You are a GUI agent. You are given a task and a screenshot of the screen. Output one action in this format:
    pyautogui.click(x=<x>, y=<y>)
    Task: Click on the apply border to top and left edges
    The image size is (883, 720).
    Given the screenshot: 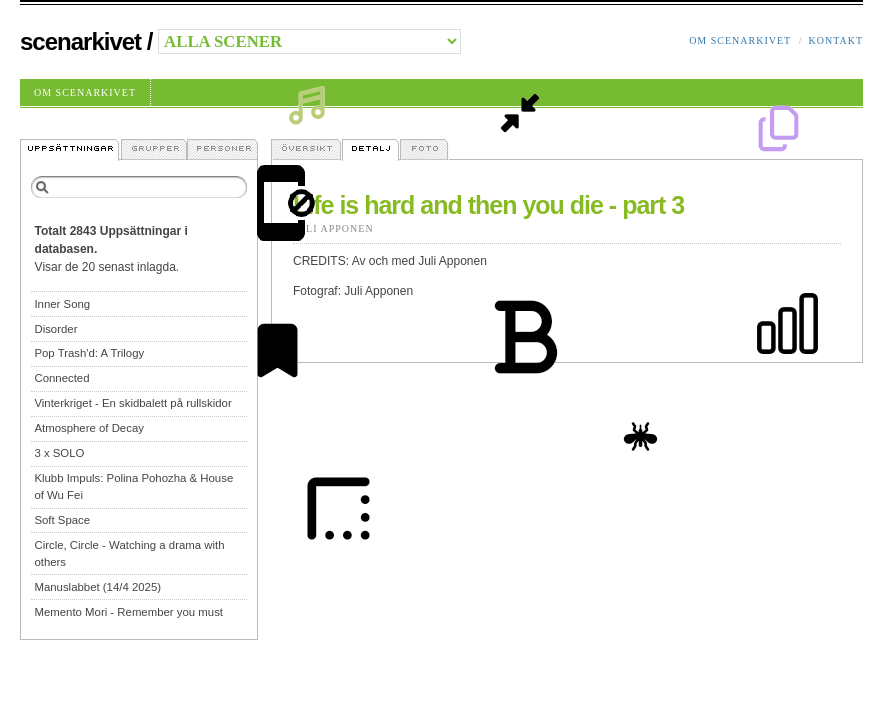 What is the action you would take?
    pyautogui.click(x=338, y=508)
    